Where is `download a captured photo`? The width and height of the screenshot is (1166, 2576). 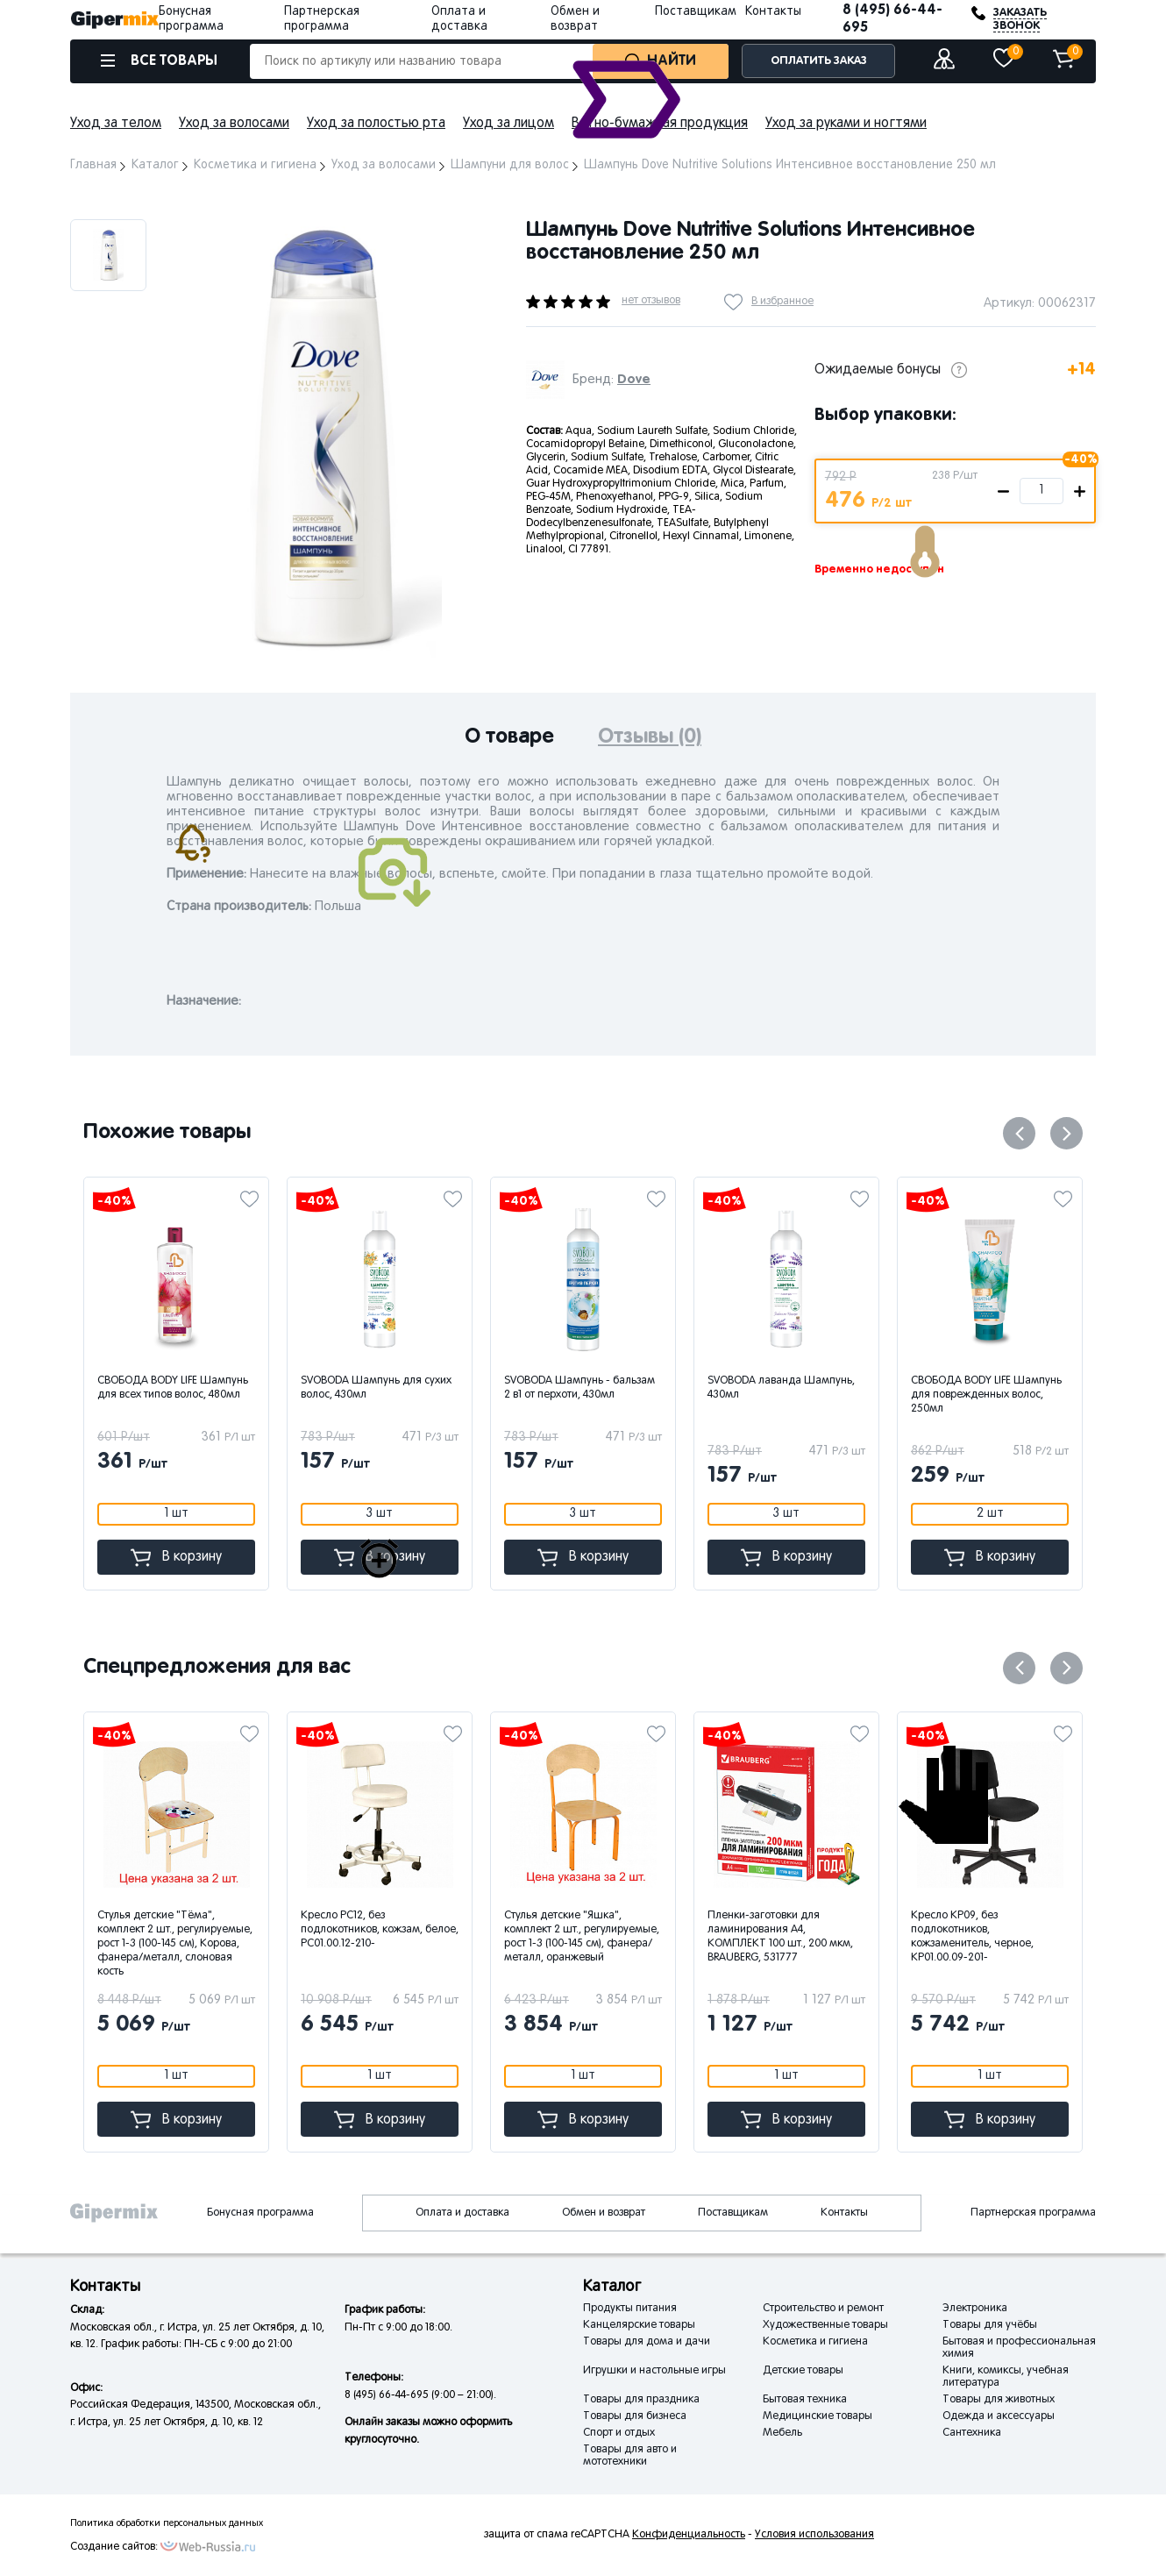
download a captured photo is located at coordinates (393, 869).